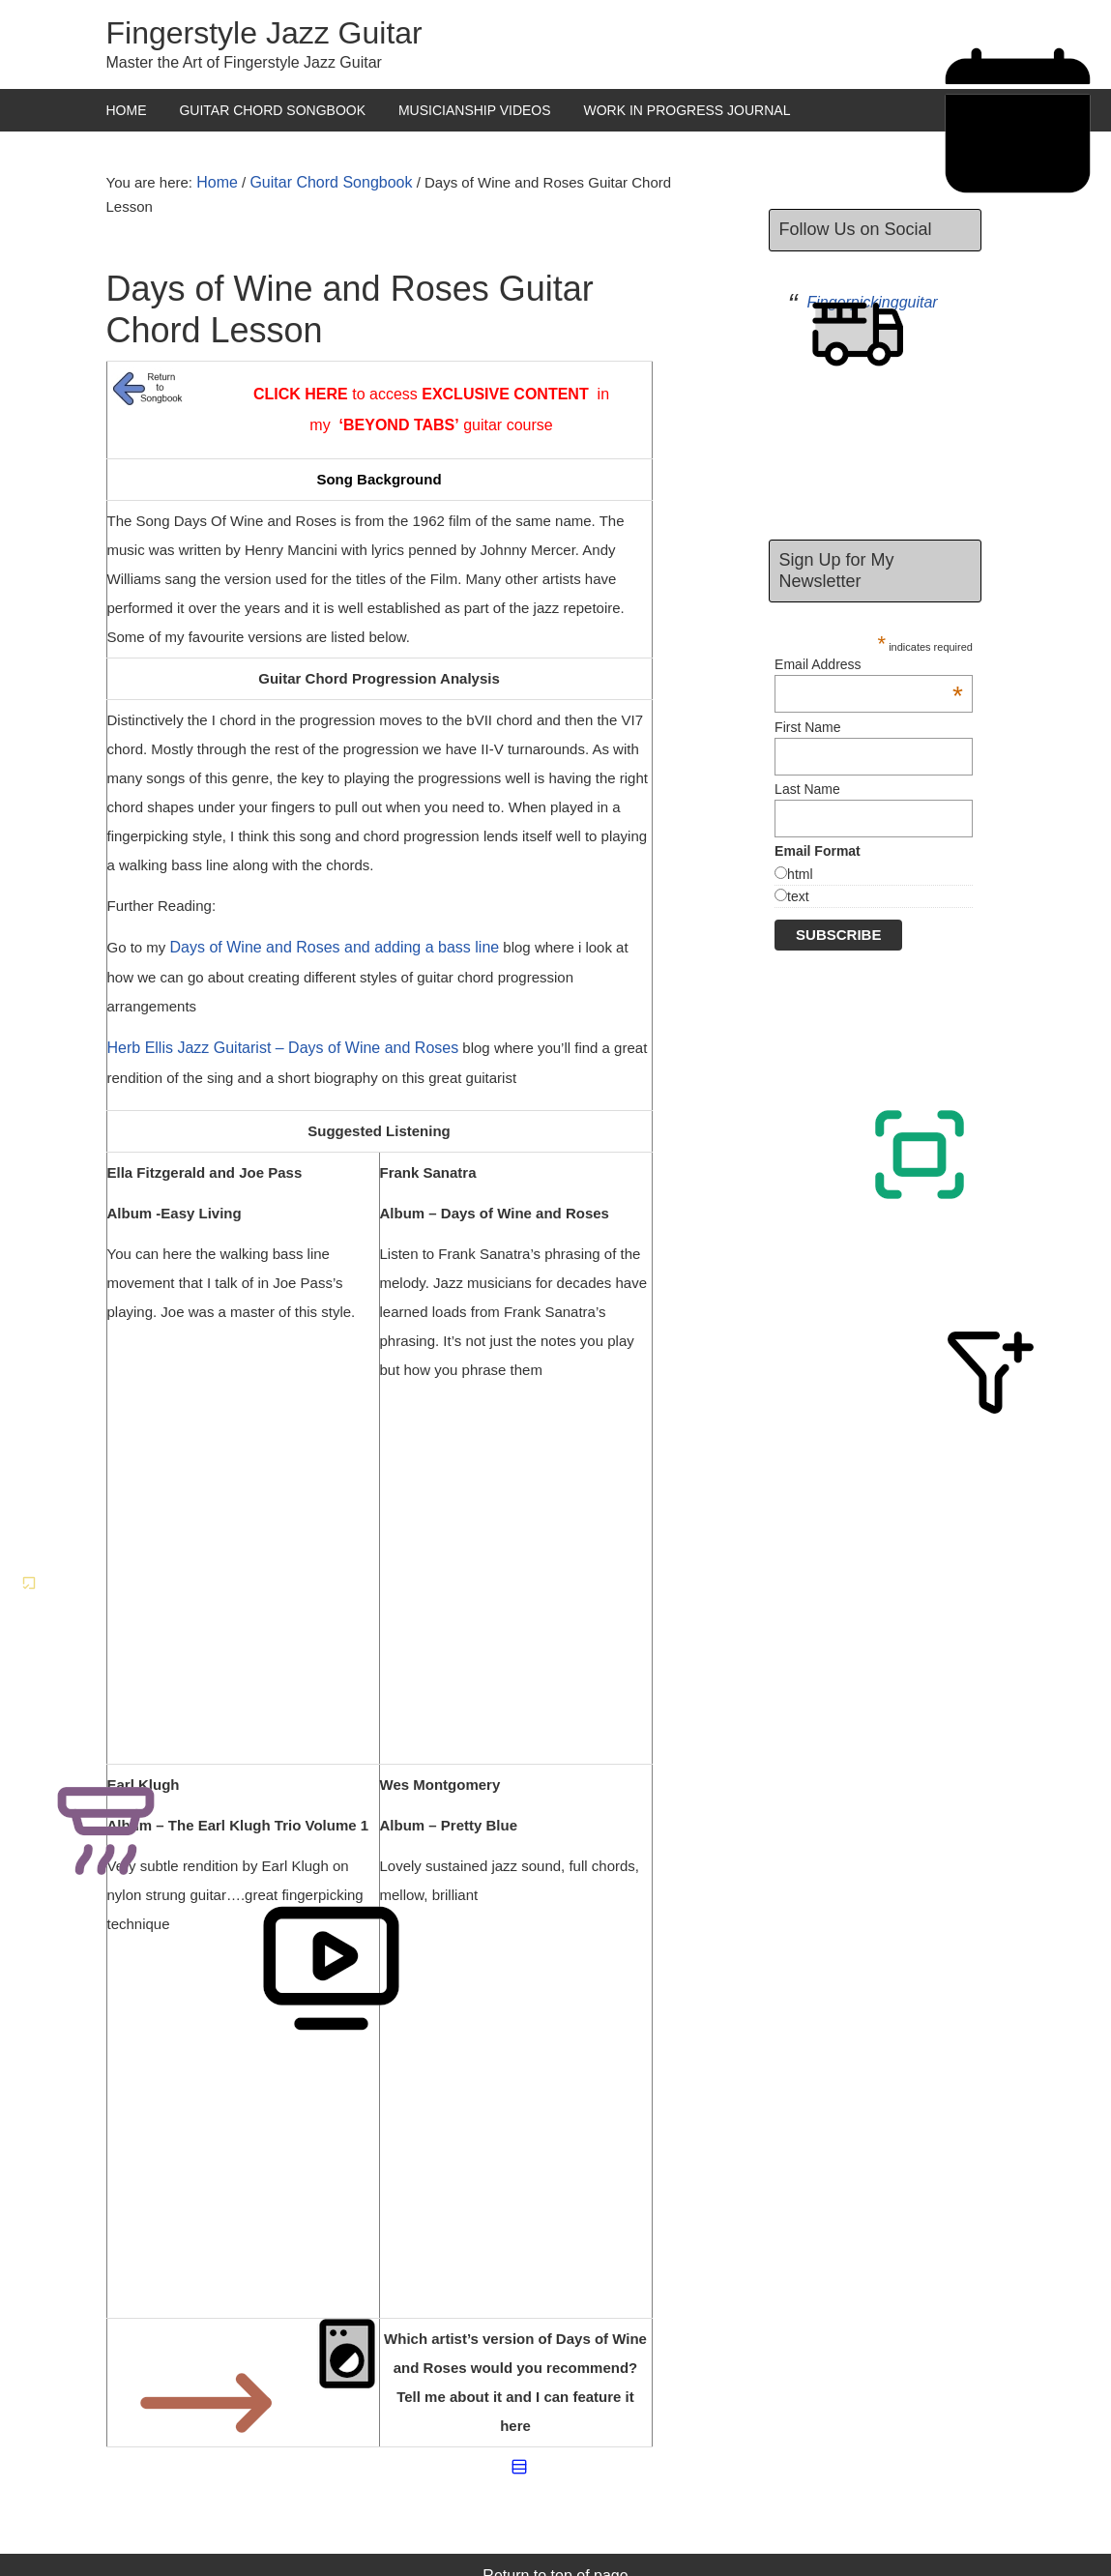  What do you see at coordinates (920, 1155) in the screenshot?
I see `expand content to fullscreen mode` at bounding box center [920, 1155].